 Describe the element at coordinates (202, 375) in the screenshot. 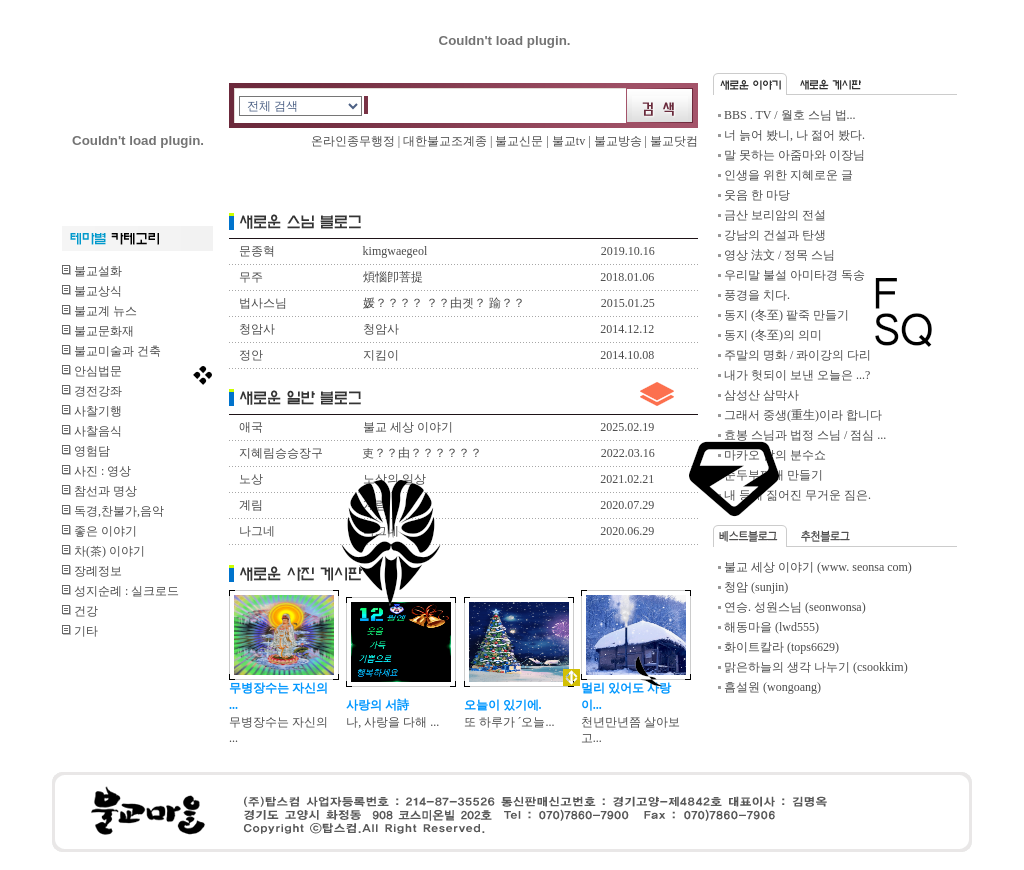

I see `bentobox company logo` at that location.